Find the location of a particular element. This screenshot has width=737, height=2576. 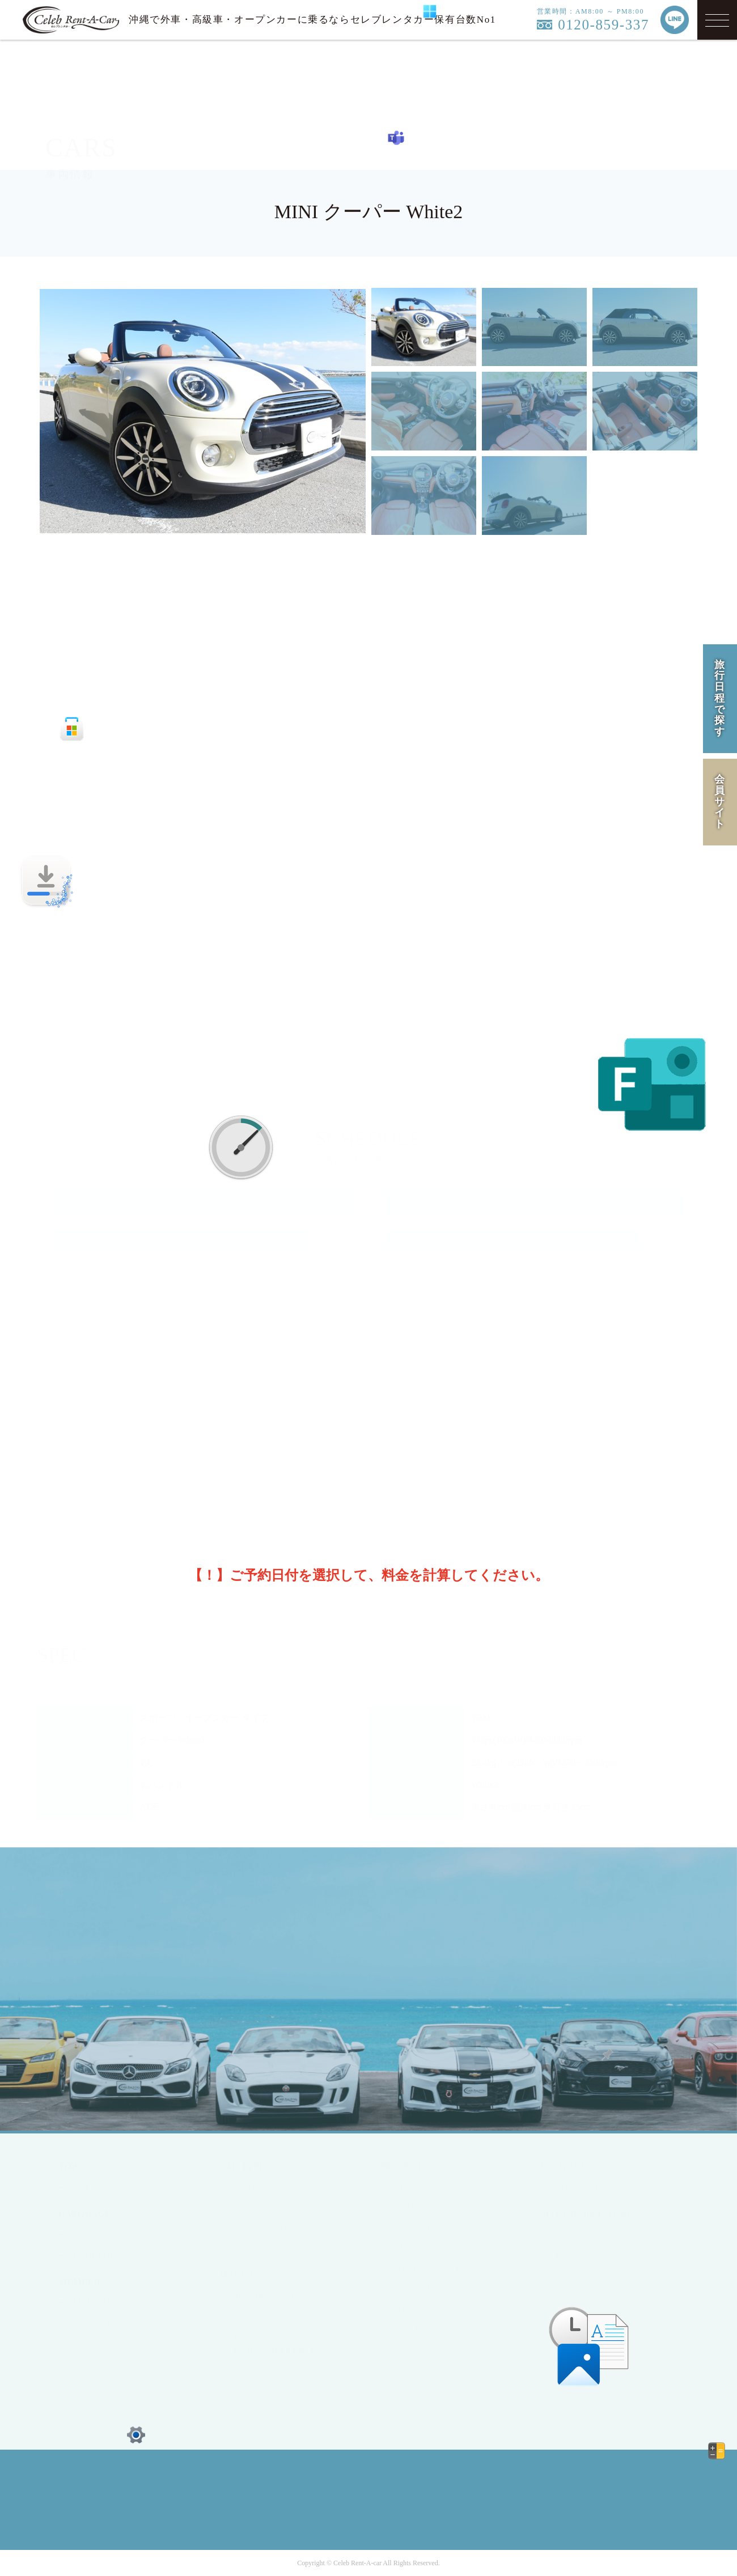

open the calculator app is located at coordinates (717, 2451).